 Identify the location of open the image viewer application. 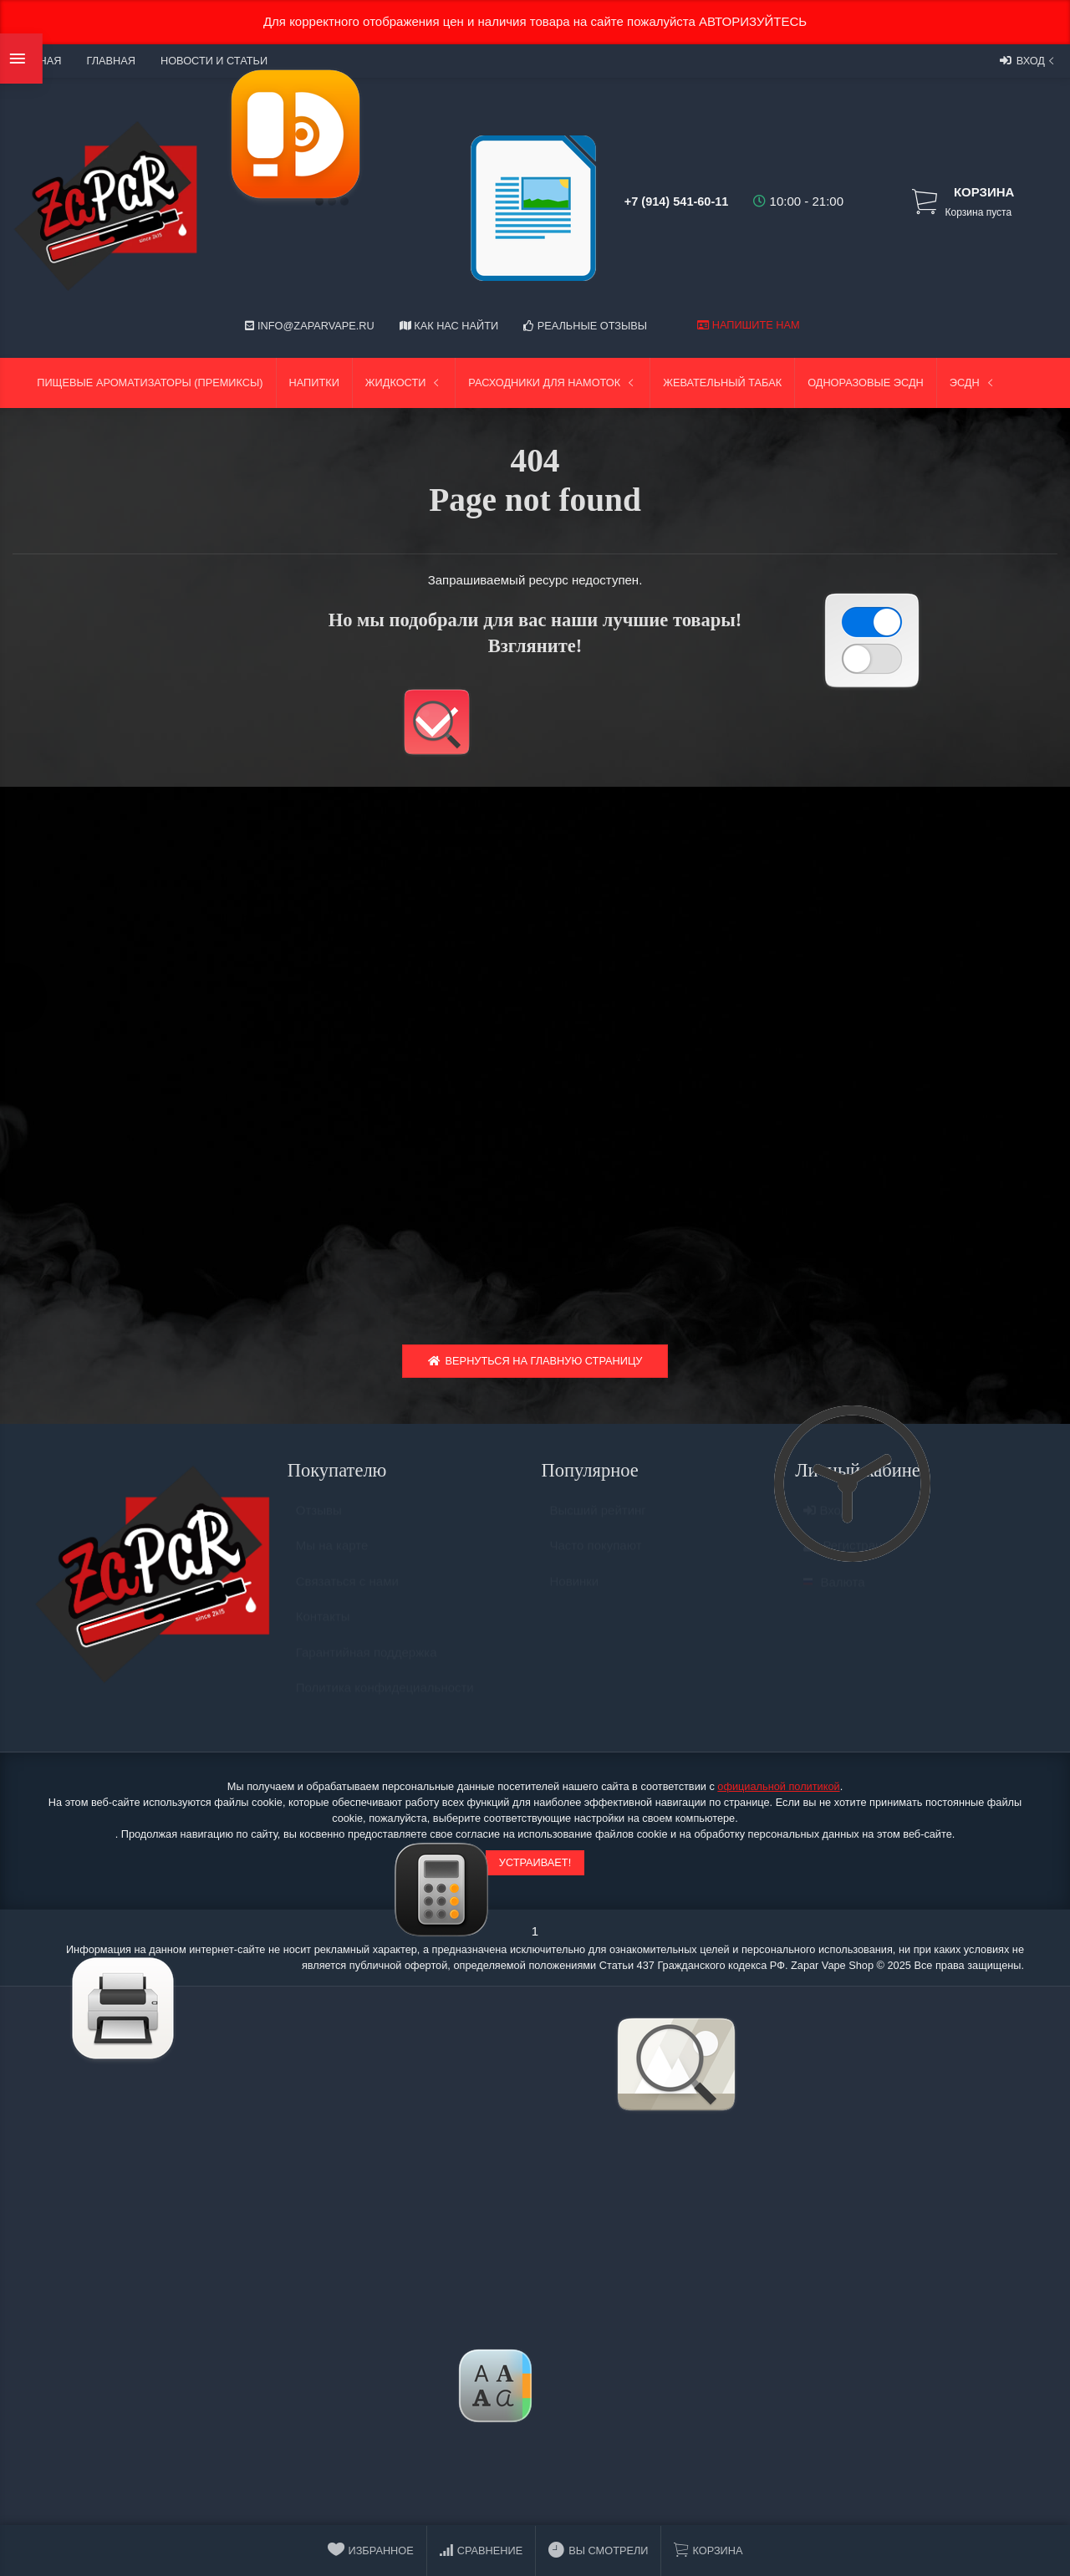
(676, 2064).